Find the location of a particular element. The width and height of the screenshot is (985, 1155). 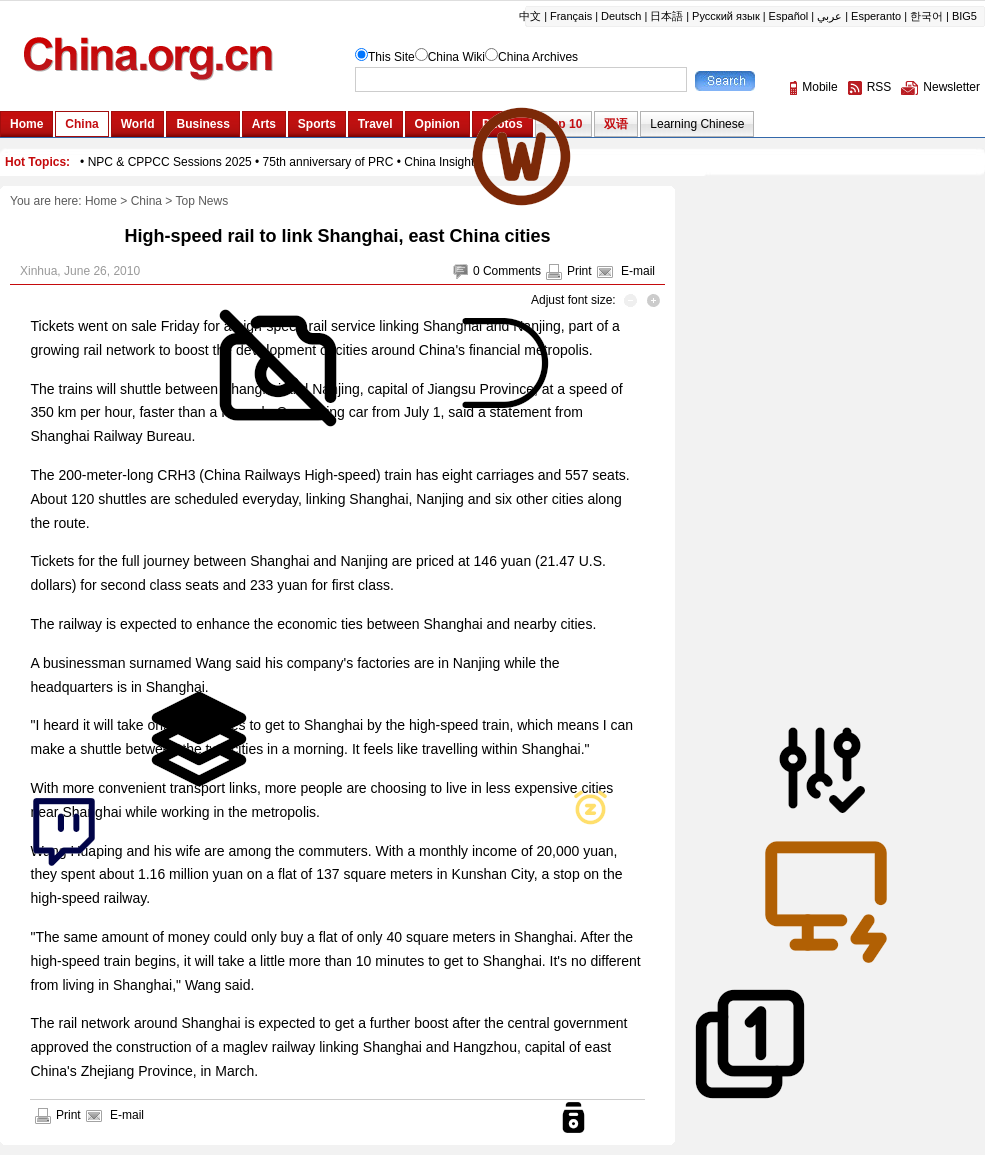

laundry care symbol indicating wash dry setting is located at coordinates (521, 156).